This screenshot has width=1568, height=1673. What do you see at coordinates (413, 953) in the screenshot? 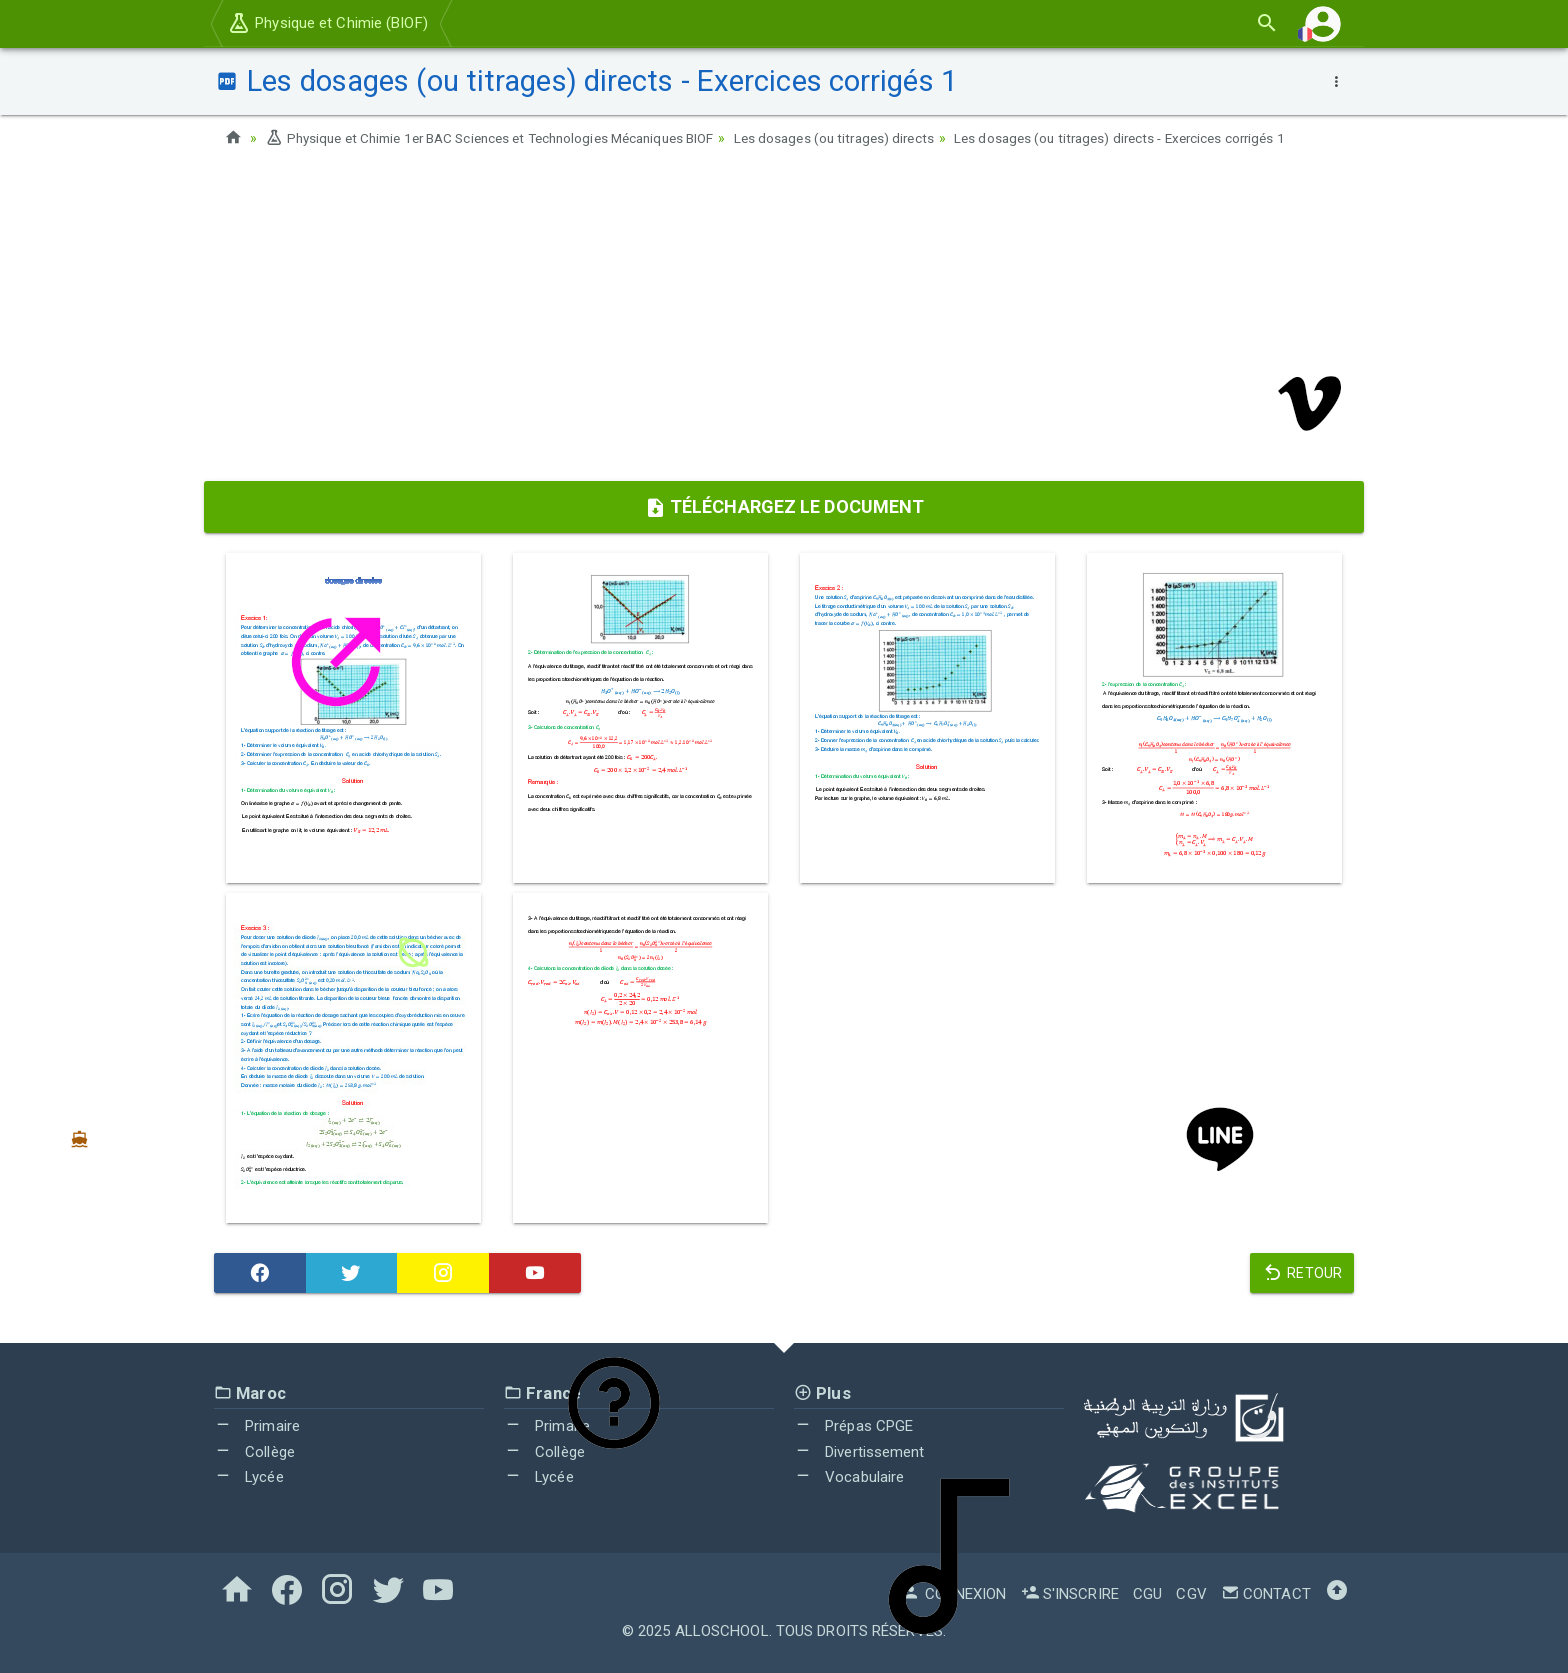
I see `explore global or worldwide content` at bounding box center [413, 953].